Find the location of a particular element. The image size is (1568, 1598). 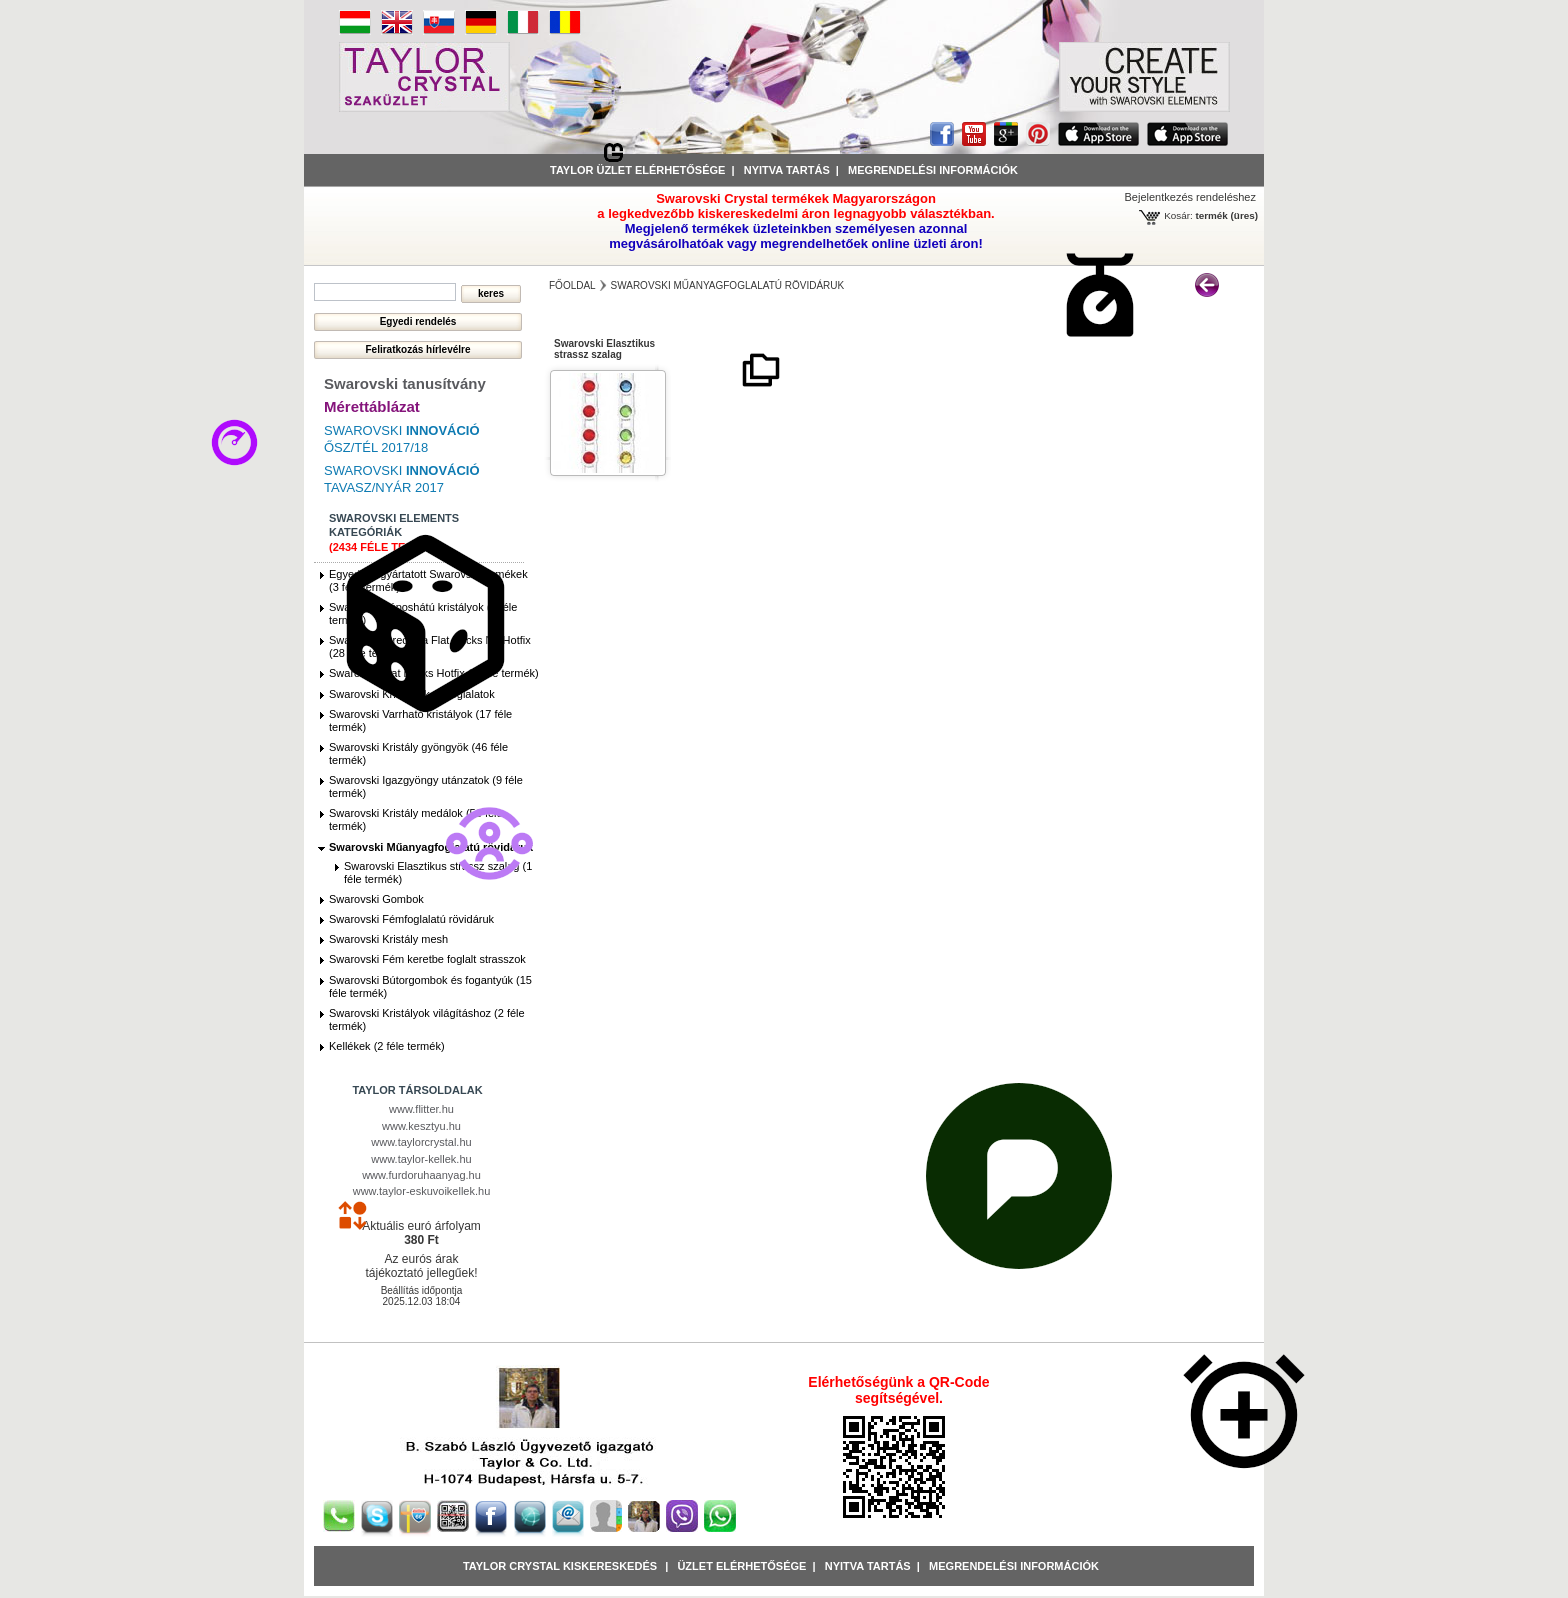

view weight or measurement settings is located at coordinates (1100, 295).